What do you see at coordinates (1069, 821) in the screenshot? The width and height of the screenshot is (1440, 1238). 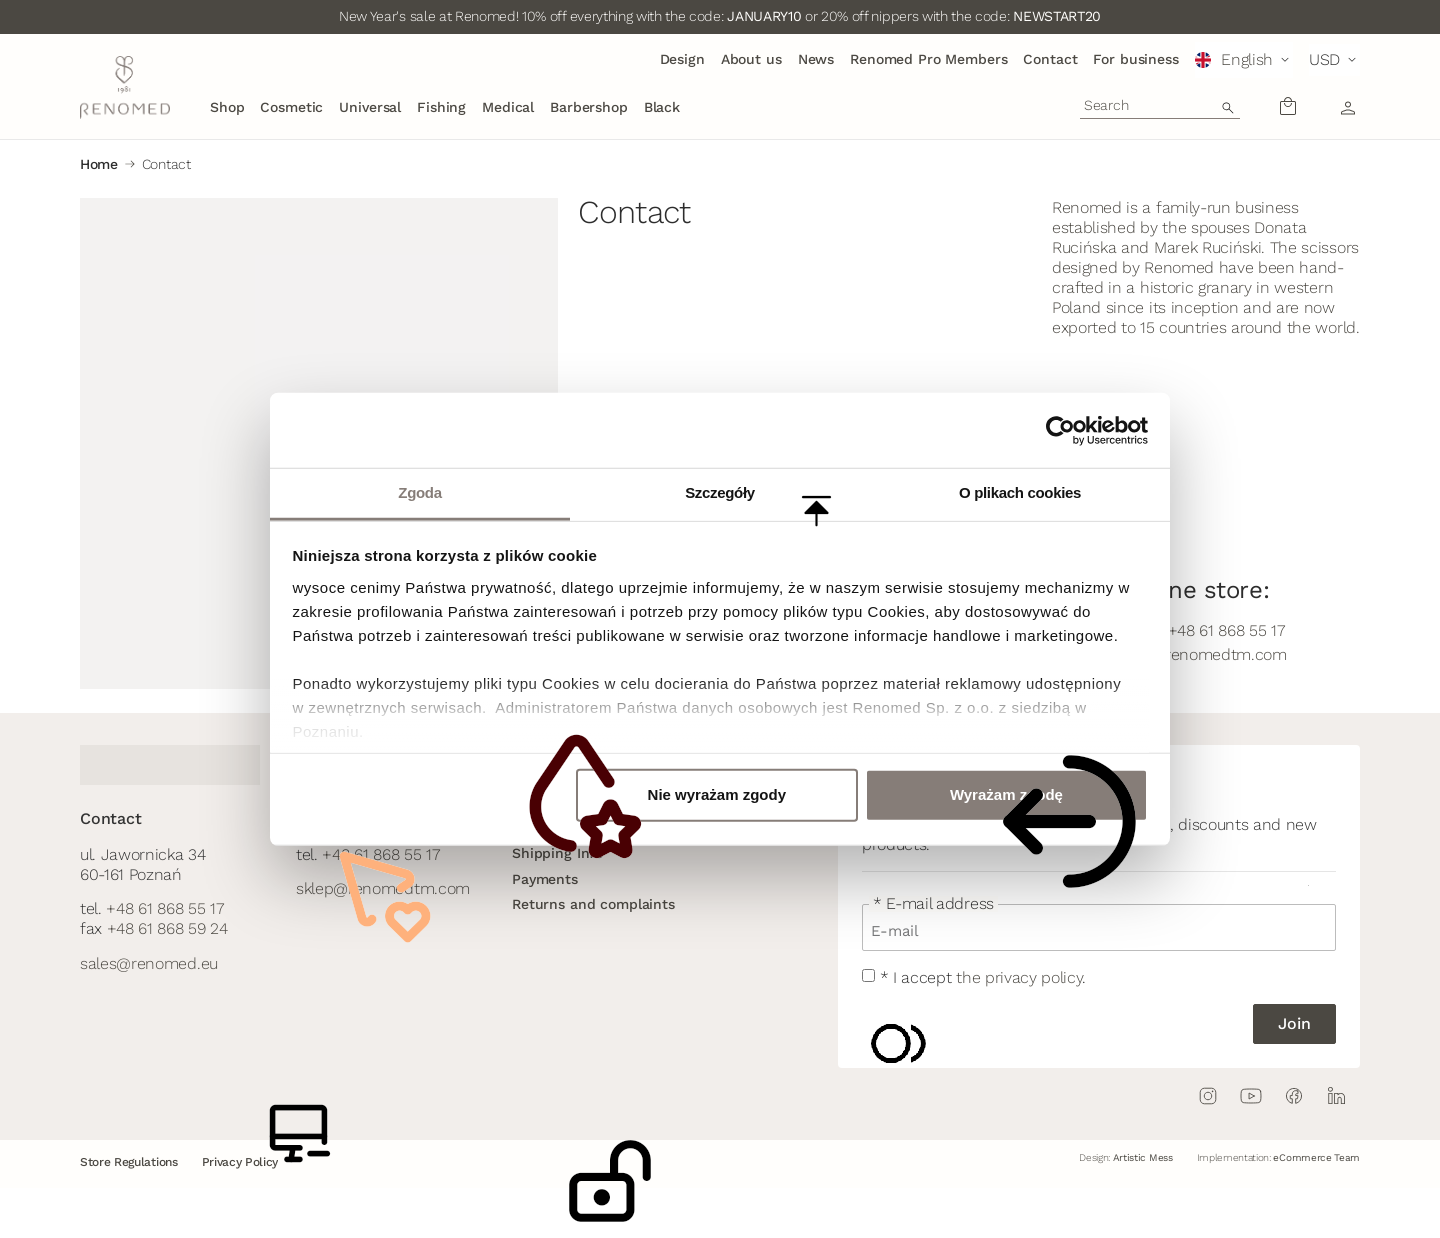 I see `exit or leave current screen` at bounding box center [1069, 821].